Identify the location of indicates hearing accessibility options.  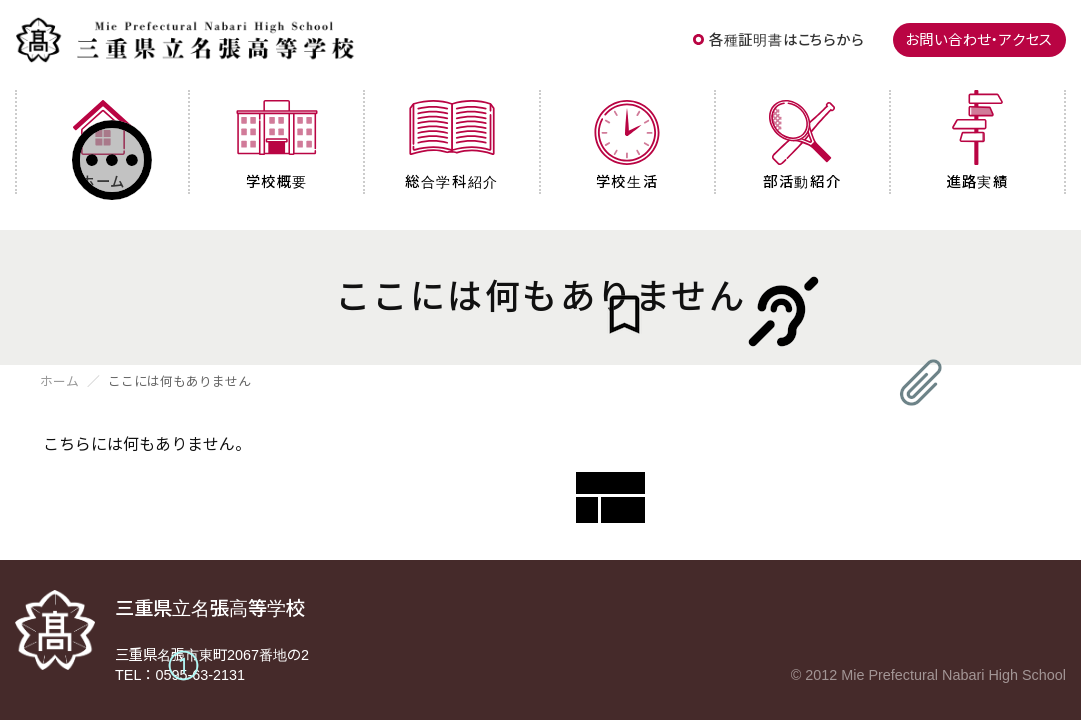
(783, 311).